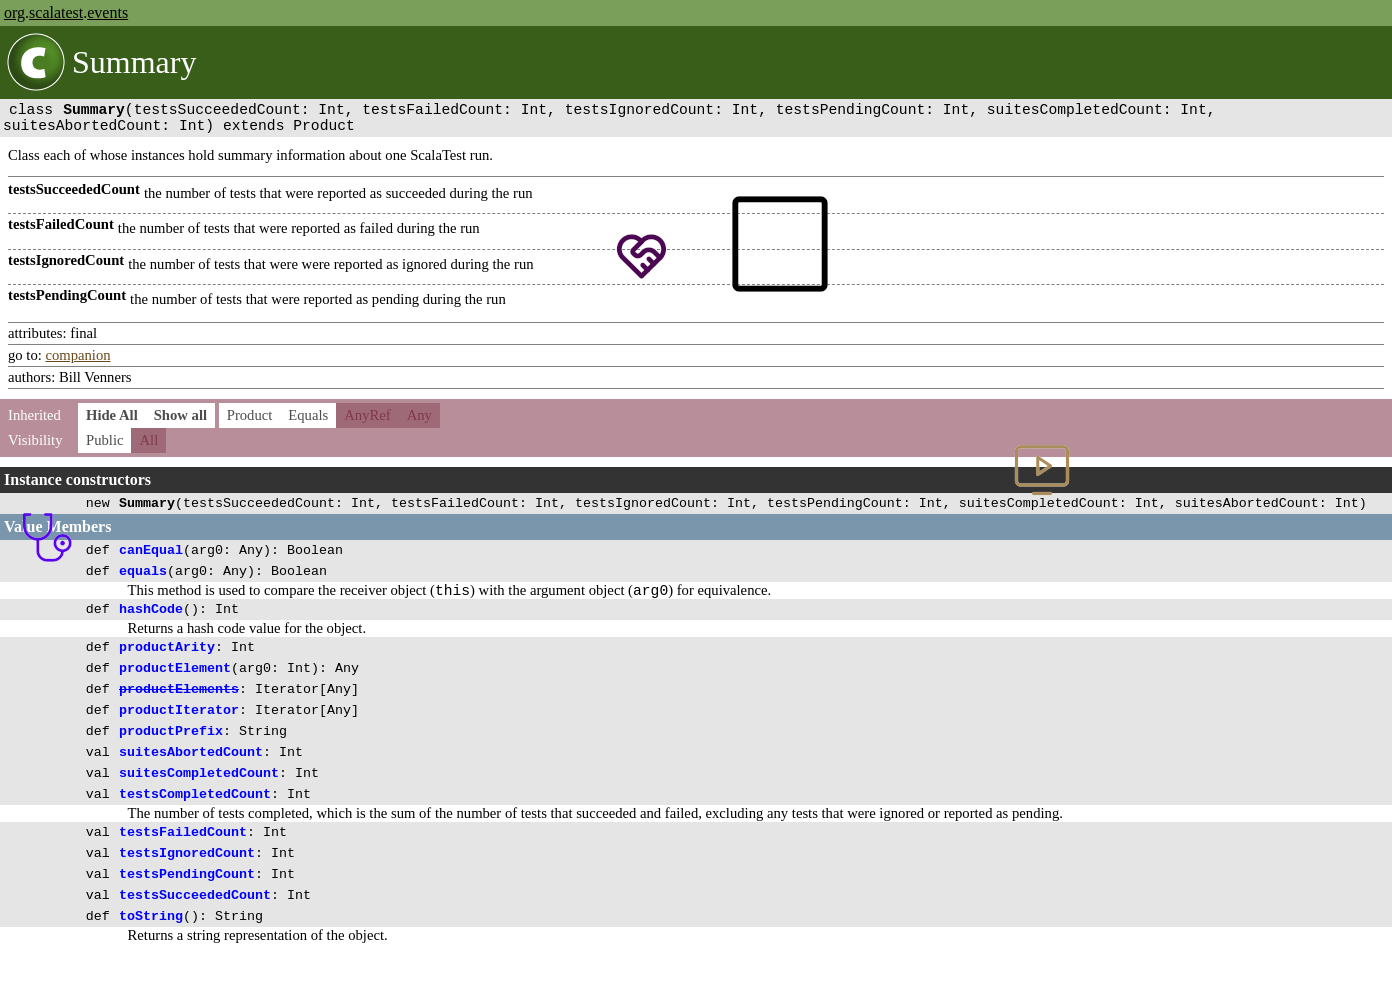 Image resolution: width=1392 pixels, height=1006 pixels. Describe the element at coordinates (780, 244) in the screenshot. I see `stop media playback` at that location.